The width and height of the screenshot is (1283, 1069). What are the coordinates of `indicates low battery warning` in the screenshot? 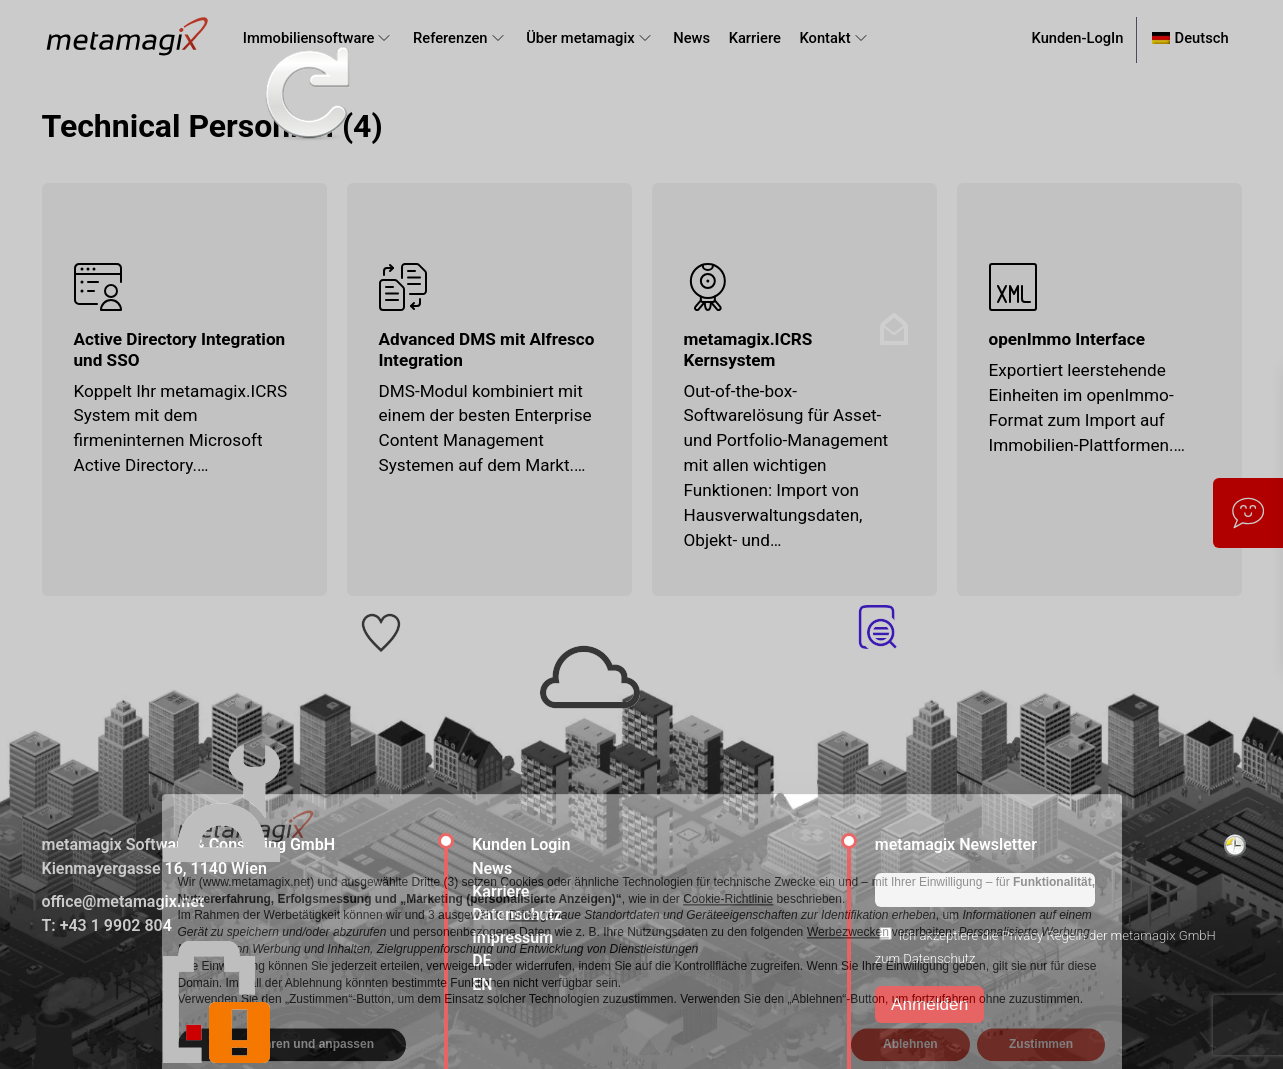 It's located at (209, 1002).